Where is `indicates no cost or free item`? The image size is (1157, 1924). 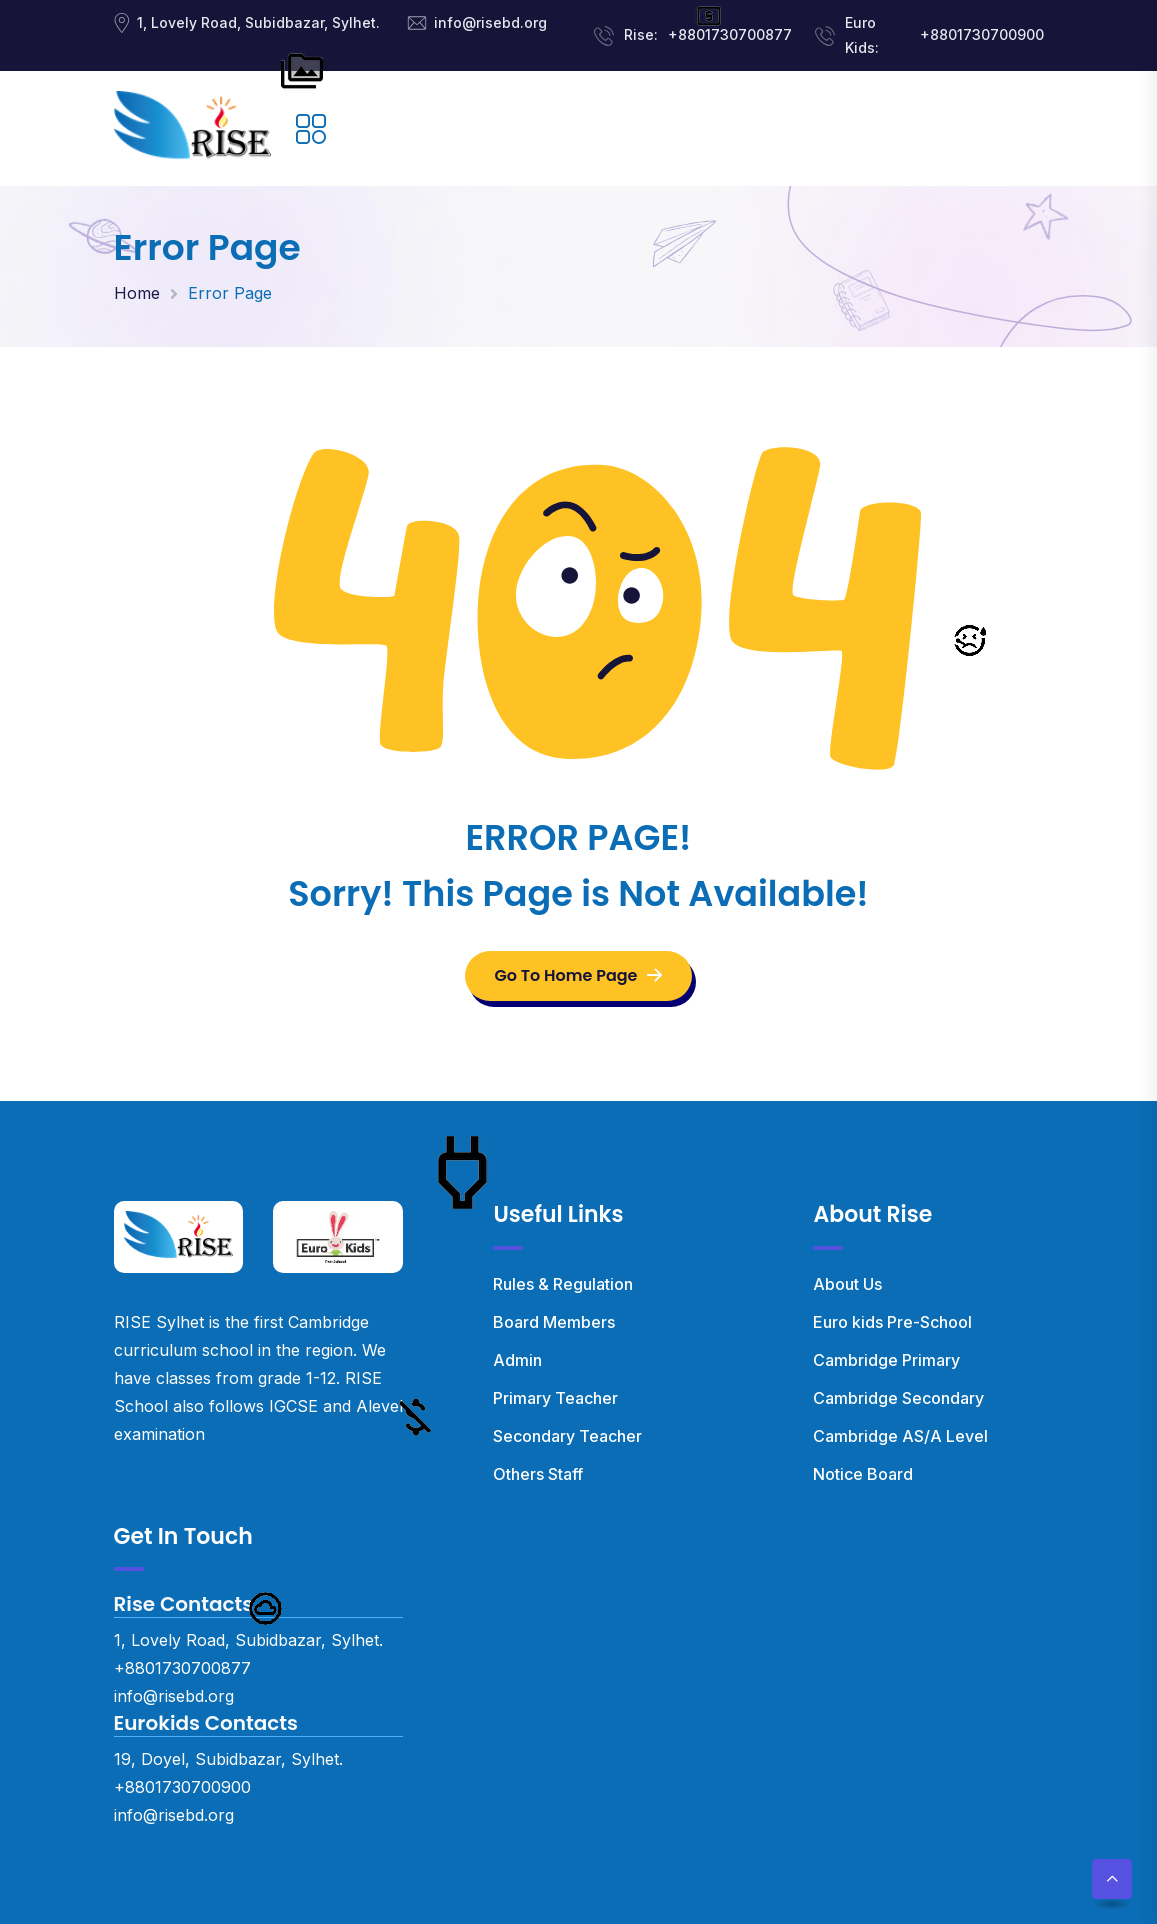 indicates no cost or free item is located at coordinates (415, 1417).